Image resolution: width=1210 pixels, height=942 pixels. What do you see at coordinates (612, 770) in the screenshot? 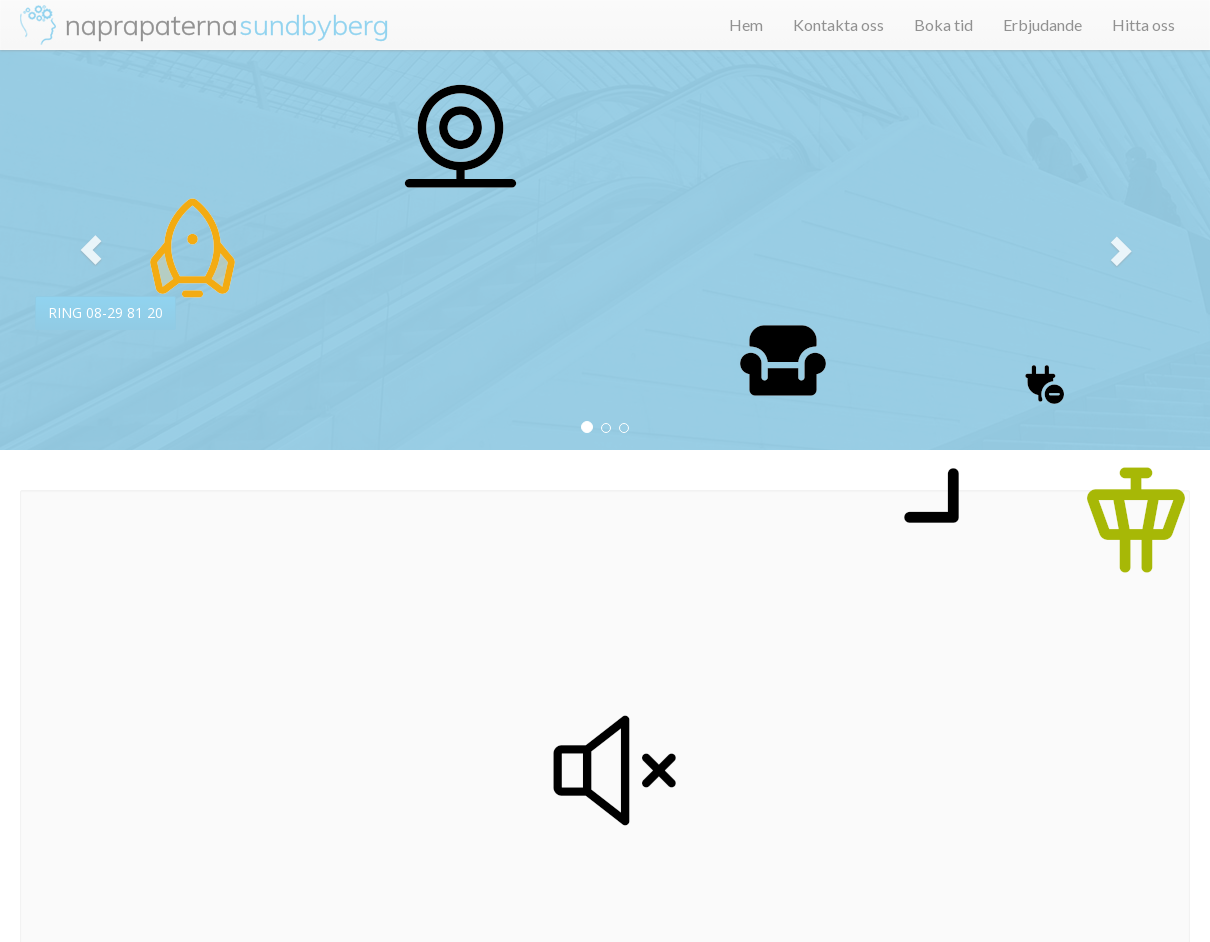
I see `mute audio or sound` at bounding box center [612, 770].